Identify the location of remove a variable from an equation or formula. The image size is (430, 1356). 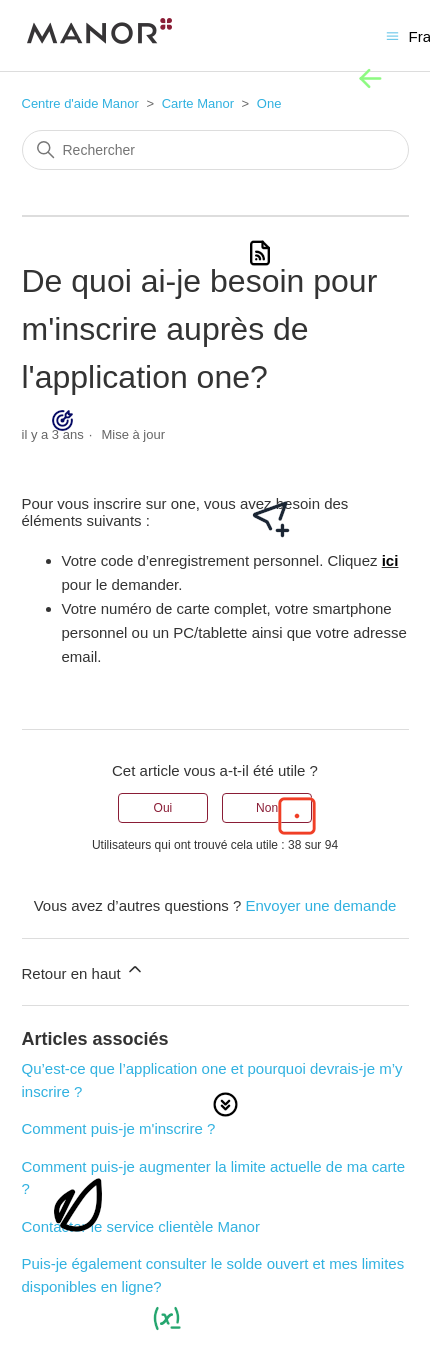
(166, 1318).